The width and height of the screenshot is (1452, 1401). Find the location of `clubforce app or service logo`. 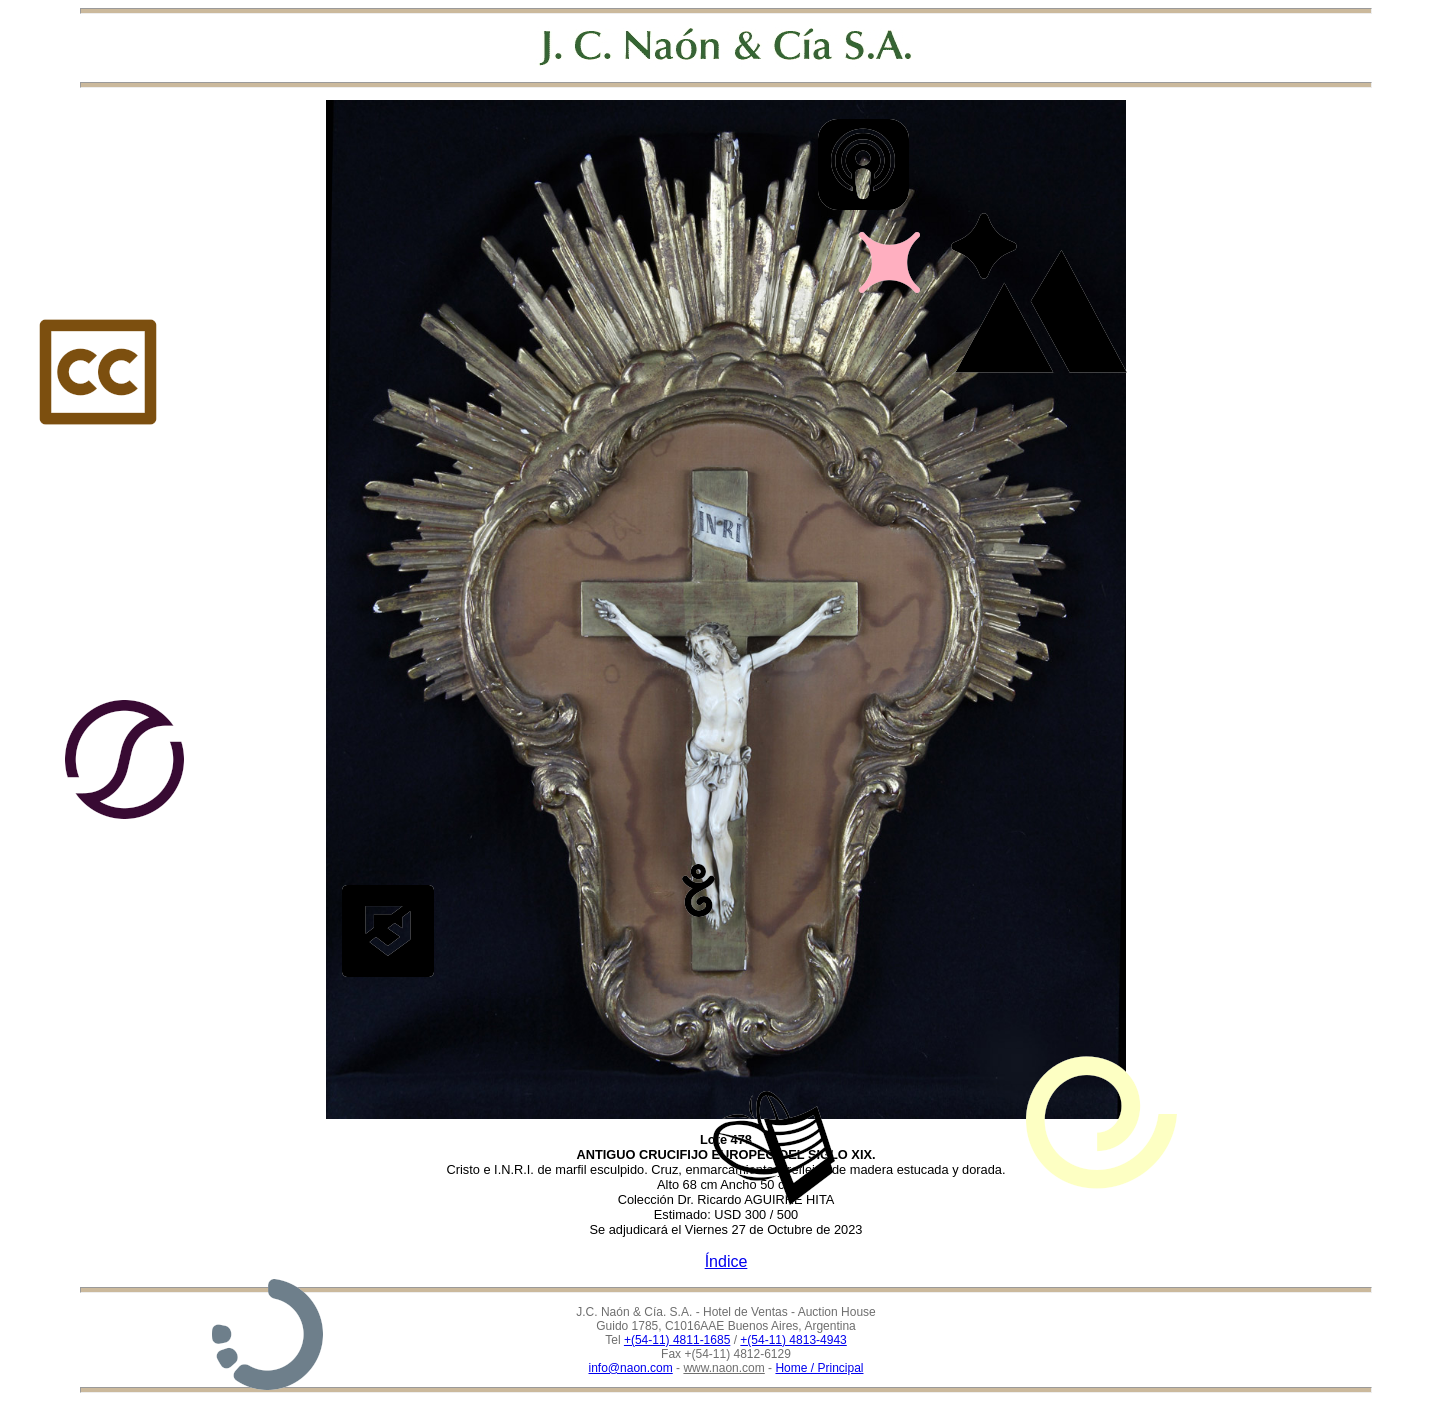

clubforce app or service logo is located at coordinates (388, 931).